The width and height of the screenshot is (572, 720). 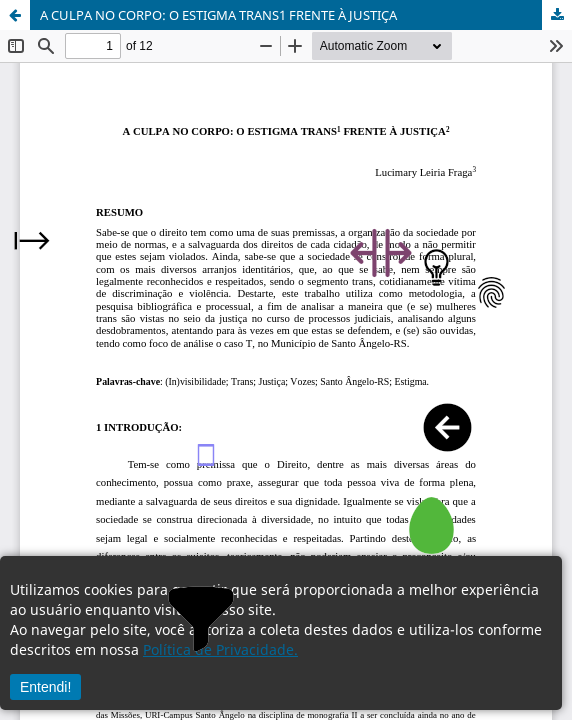 What do you see at coordinates (32, 242) in the screenshot?
I see `export file or data to external location` at bounding box center [32, 242].